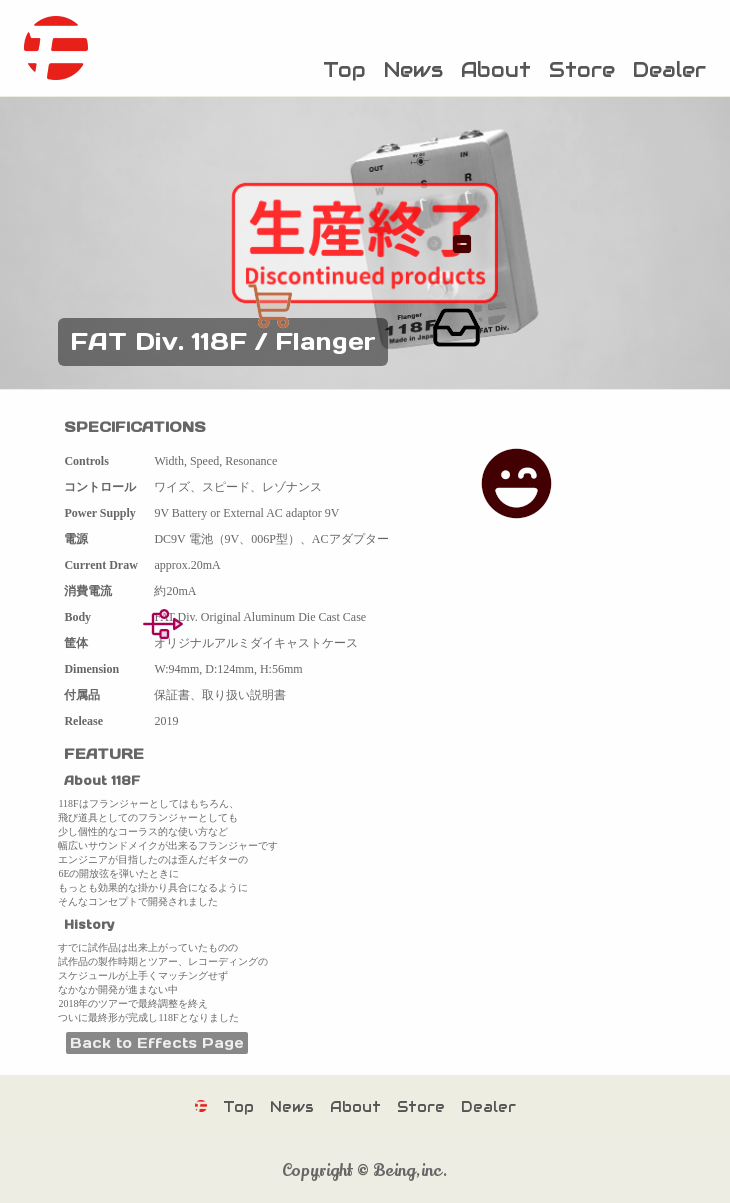  I want to click on view your shopping cart, so click(271, 307).